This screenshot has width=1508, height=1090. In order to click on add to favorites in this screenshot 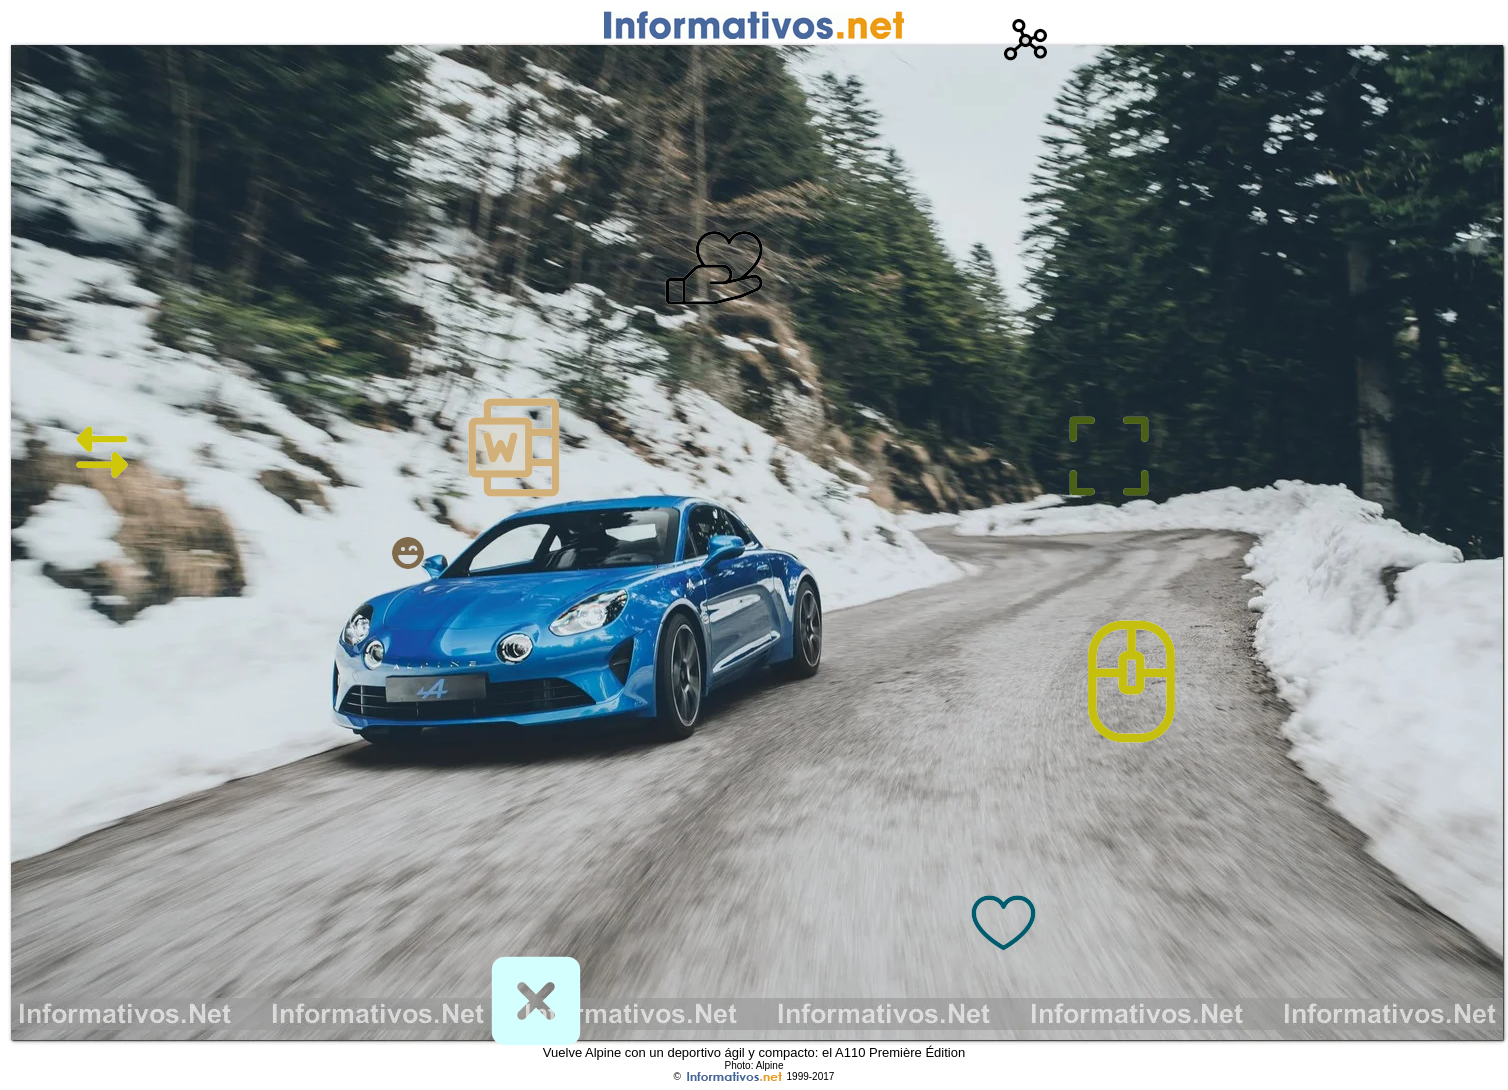, I will do `click(1003, 920)`.